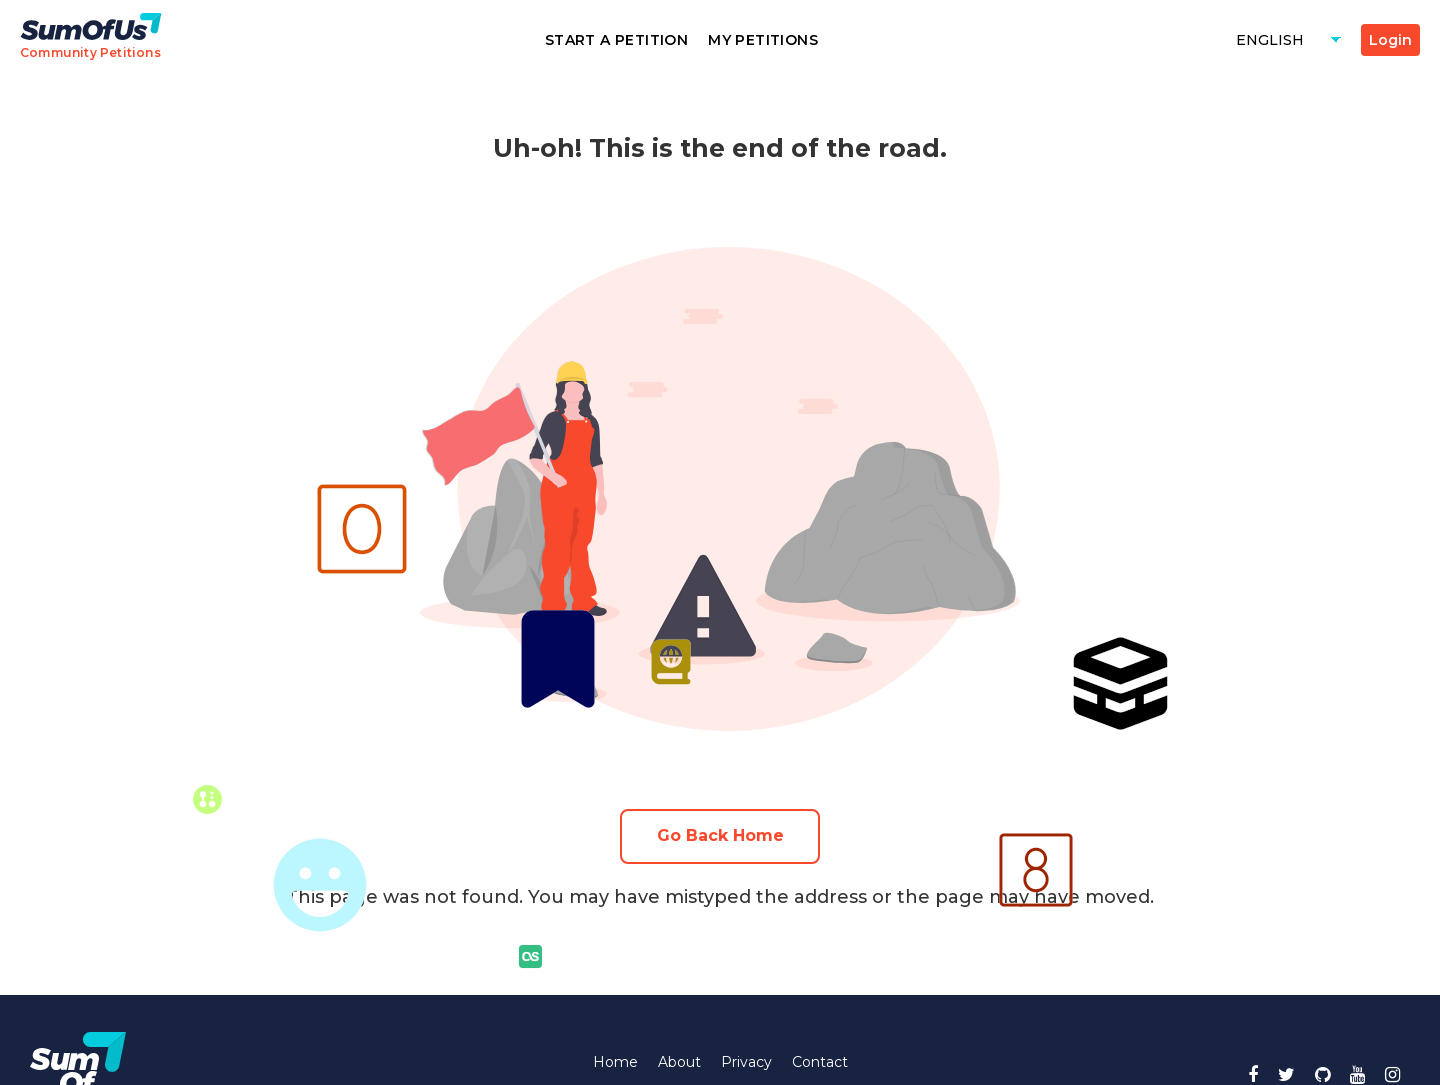 The width and height of the screenshot is (1440, 1085). I want to click on access world atlas or geographic reference, so click(671, 662).